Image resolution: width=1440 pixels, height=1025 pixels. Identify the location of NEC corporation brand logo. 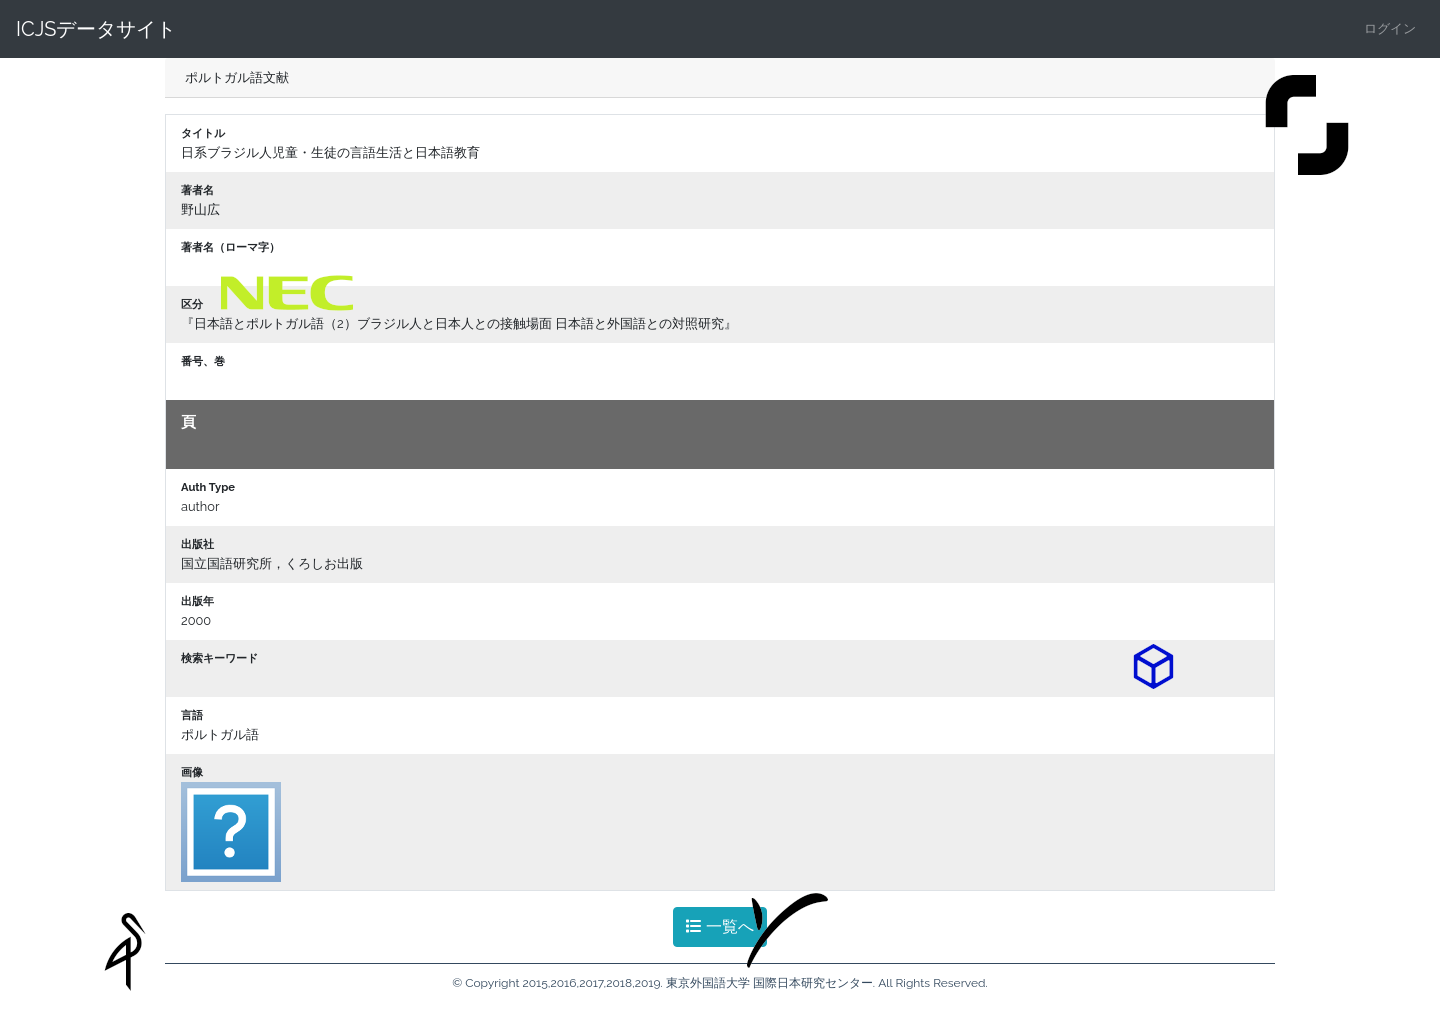
(287, 293).